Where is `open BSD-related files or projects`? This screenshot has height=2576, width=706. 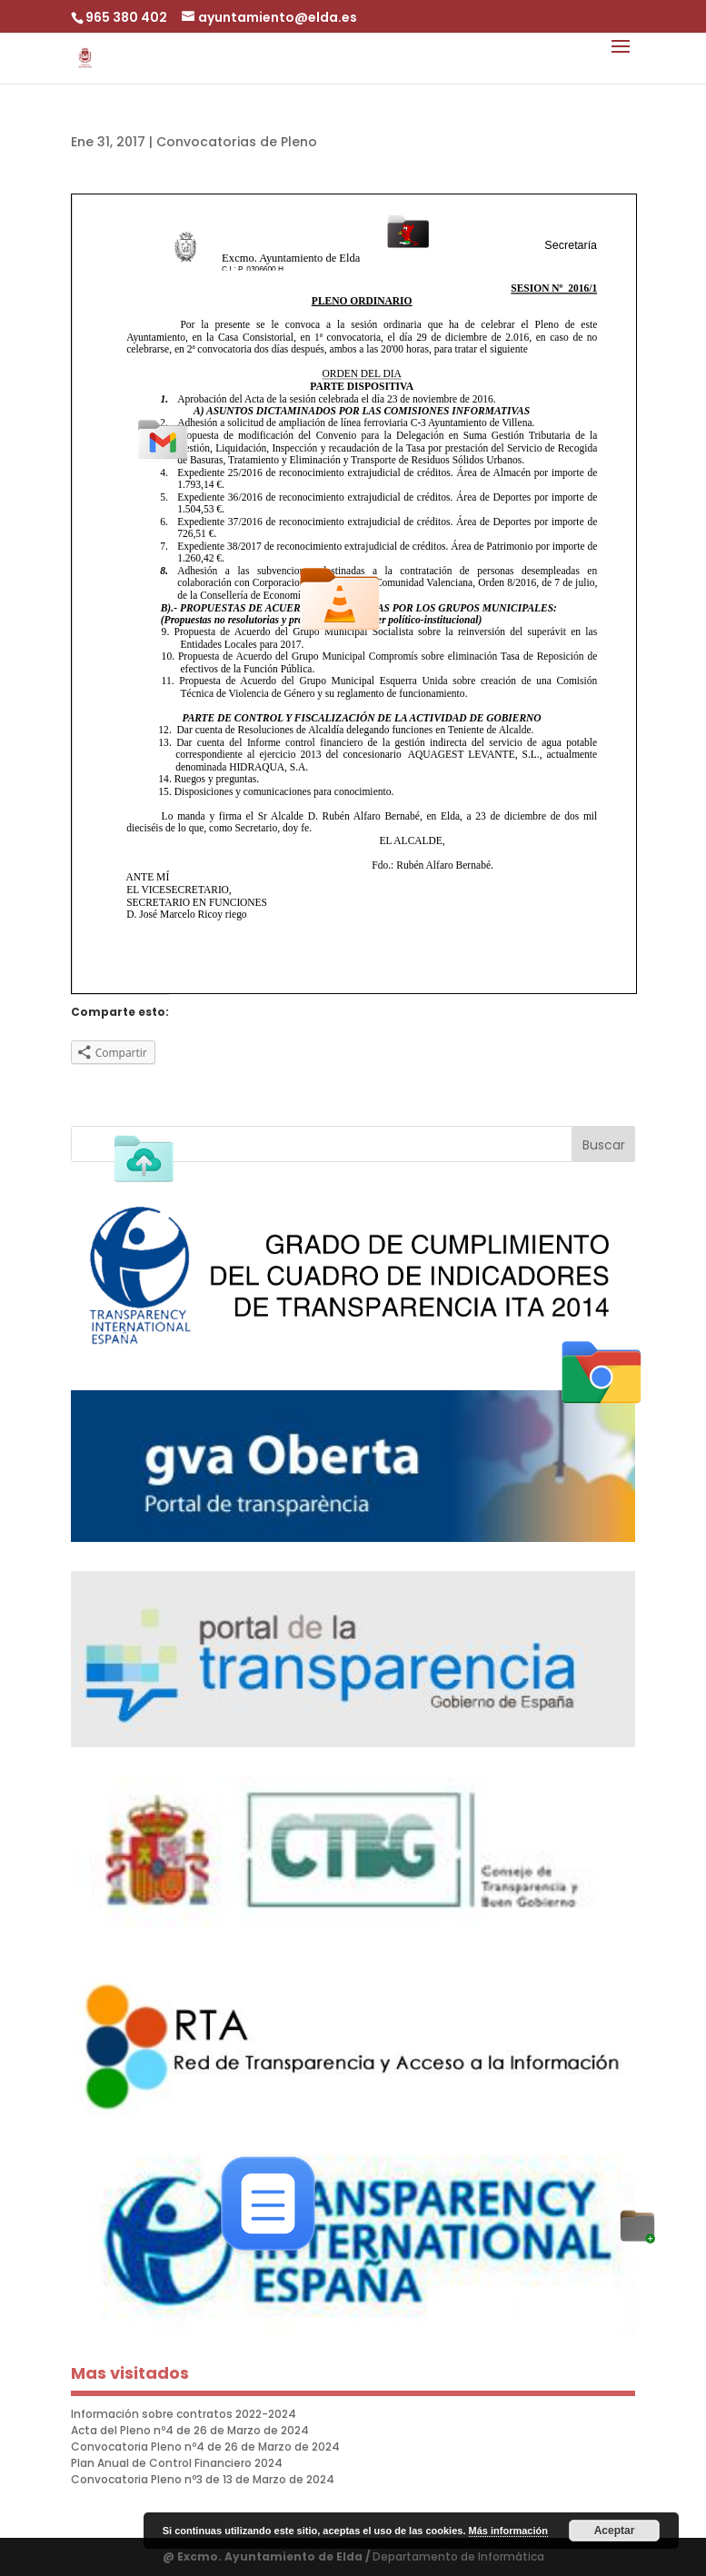 open BSD-related files or projects is located at coordinates (408, 233).